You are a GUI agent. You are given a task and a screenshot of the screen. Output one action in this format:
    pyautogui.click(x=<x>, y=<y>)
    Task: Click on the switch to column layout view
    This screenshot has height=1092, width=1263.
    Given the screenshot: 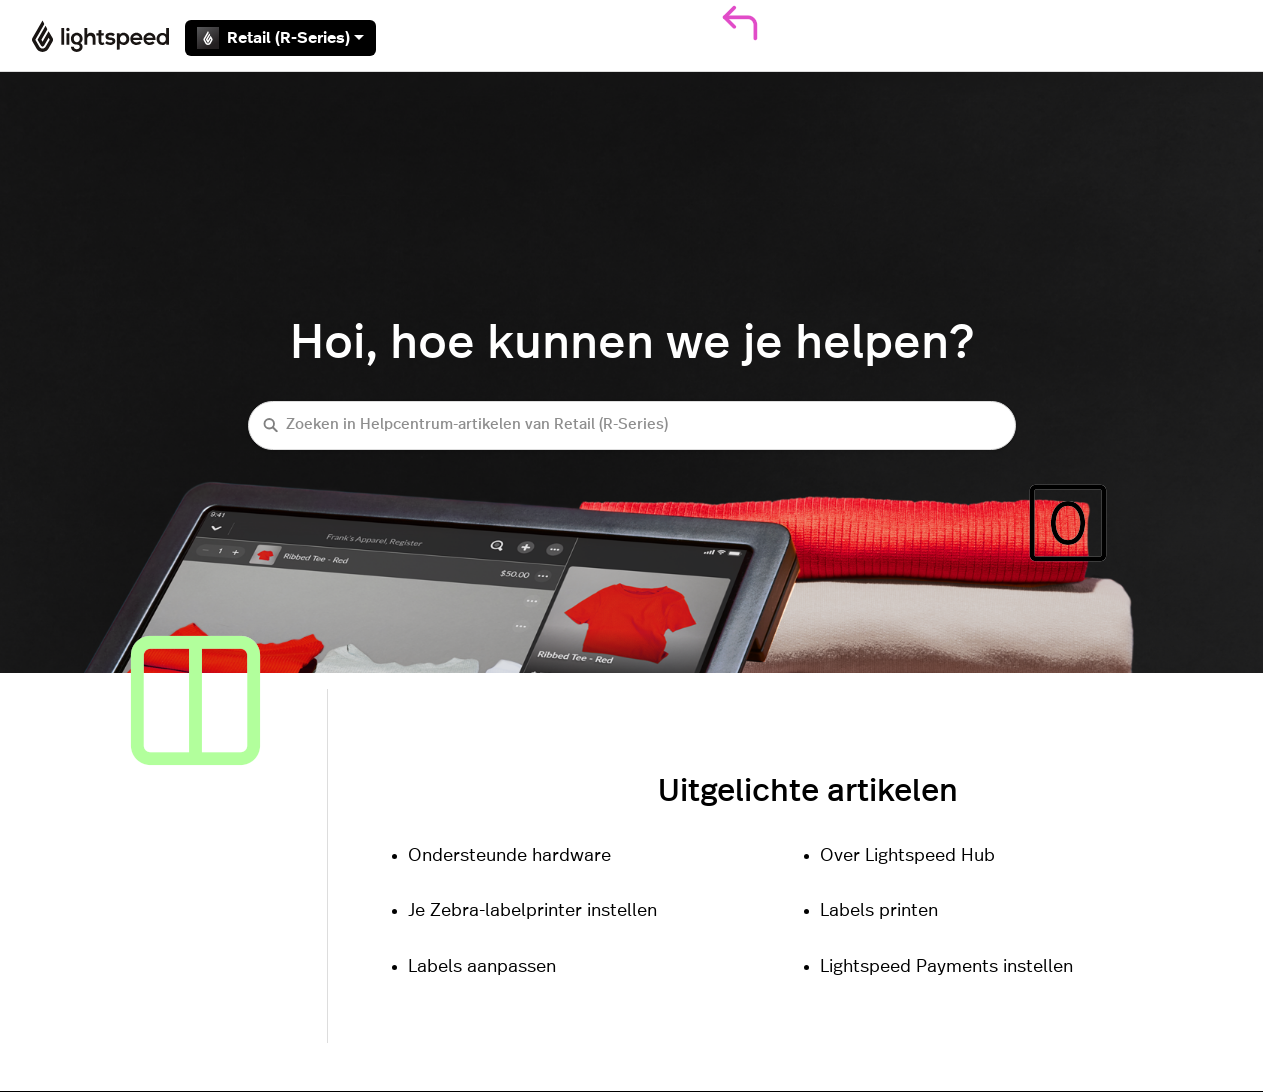 What is the action you would take?
    pyautogui.click(x=195, y=700)
    